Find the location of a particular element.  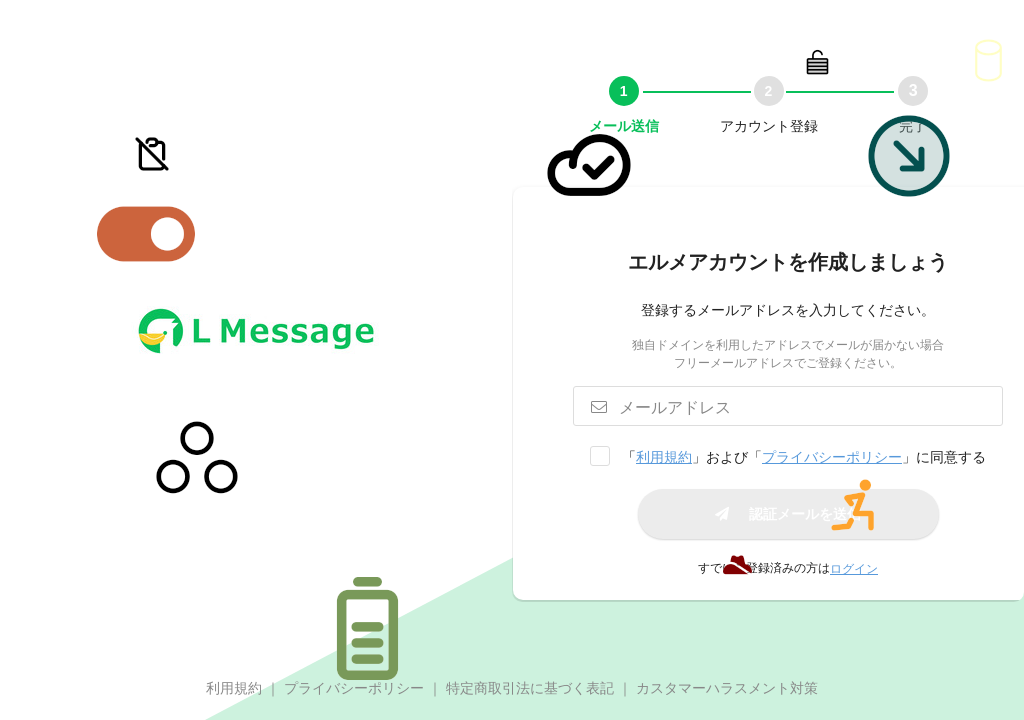

toggle a setting on or off is located at coordinates (146, 234).